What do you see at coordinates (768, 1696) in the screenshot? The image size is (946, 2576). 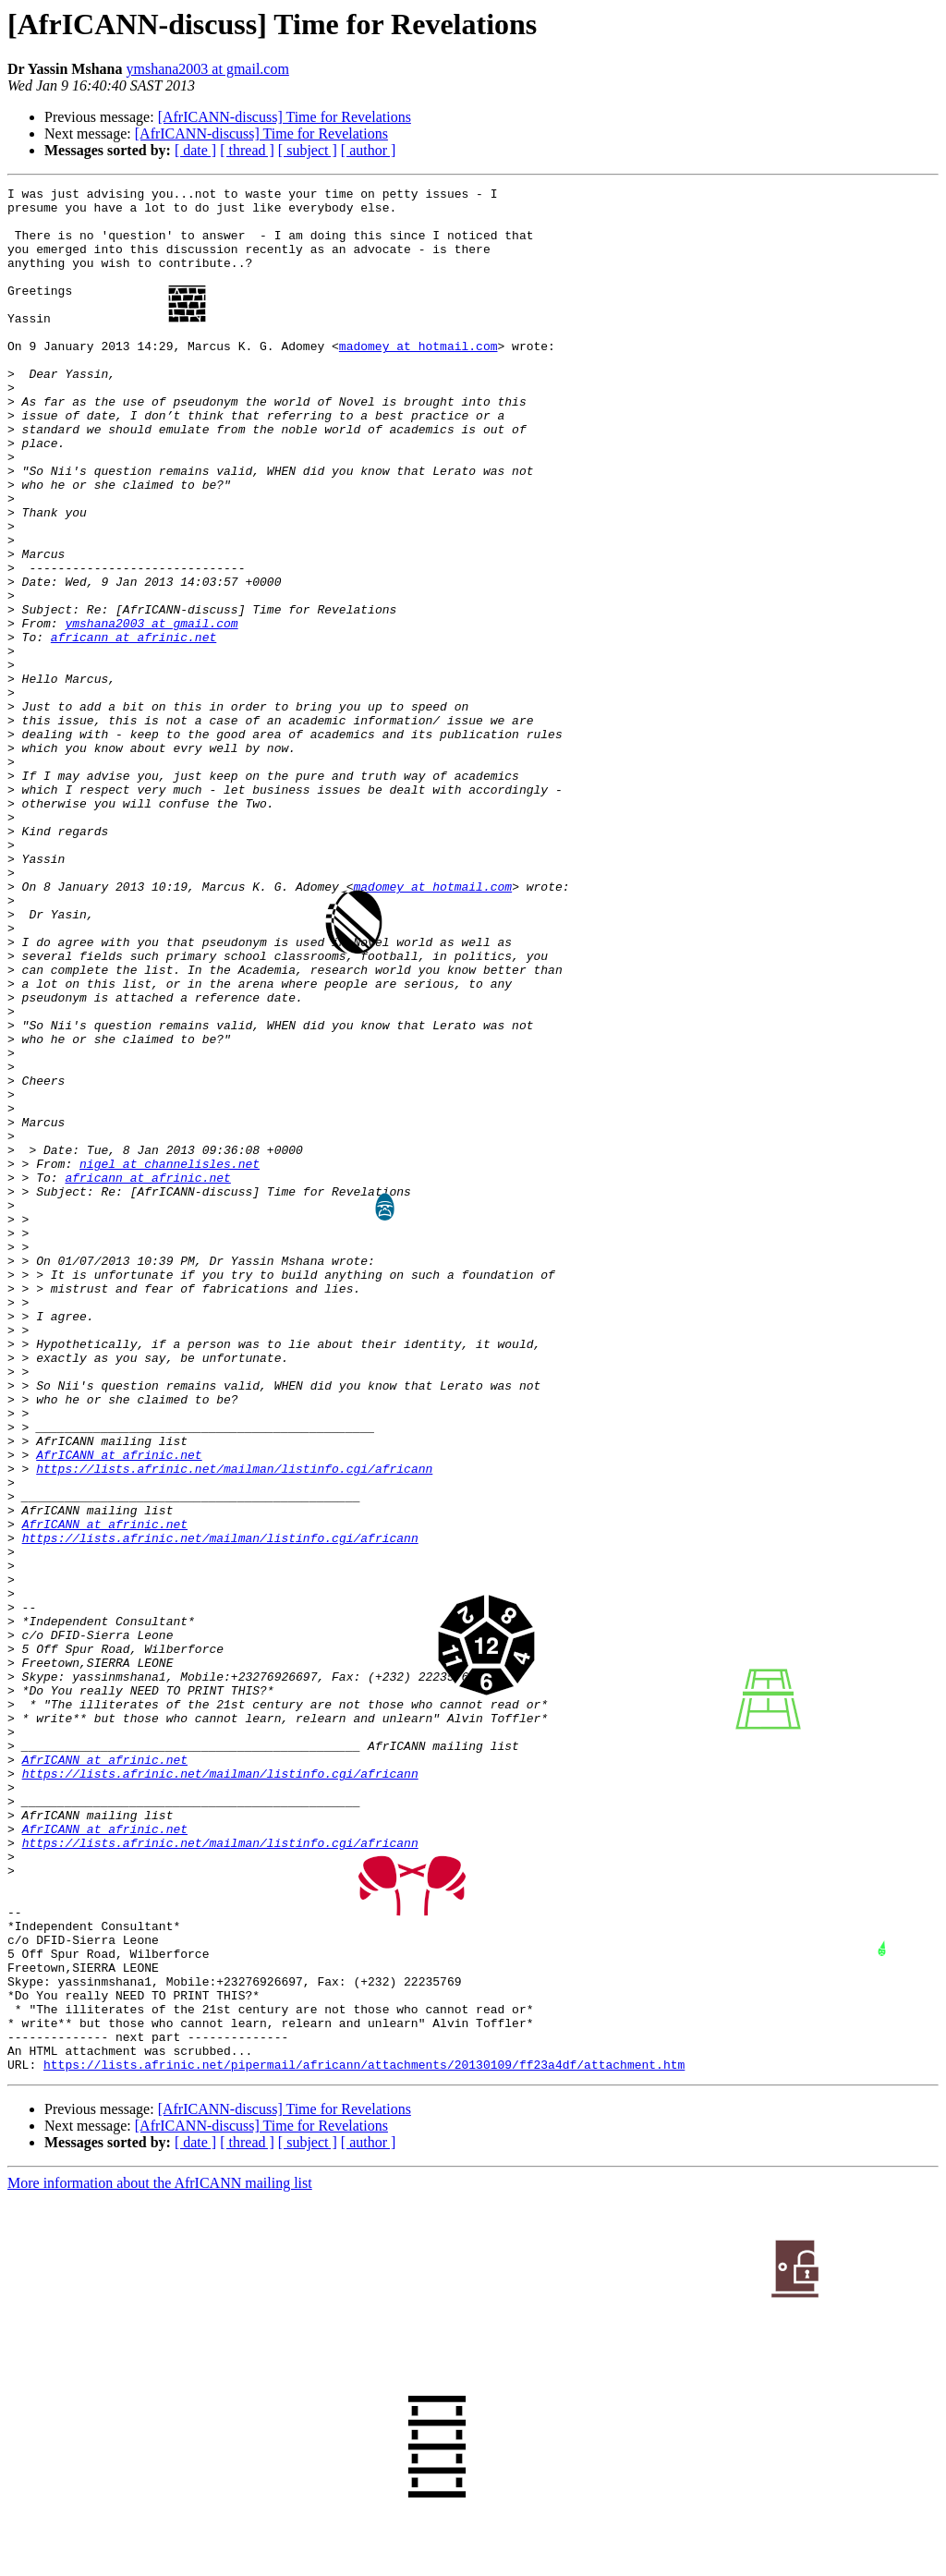 I see `view tennis court availability` at bounding box center [768, 1696].